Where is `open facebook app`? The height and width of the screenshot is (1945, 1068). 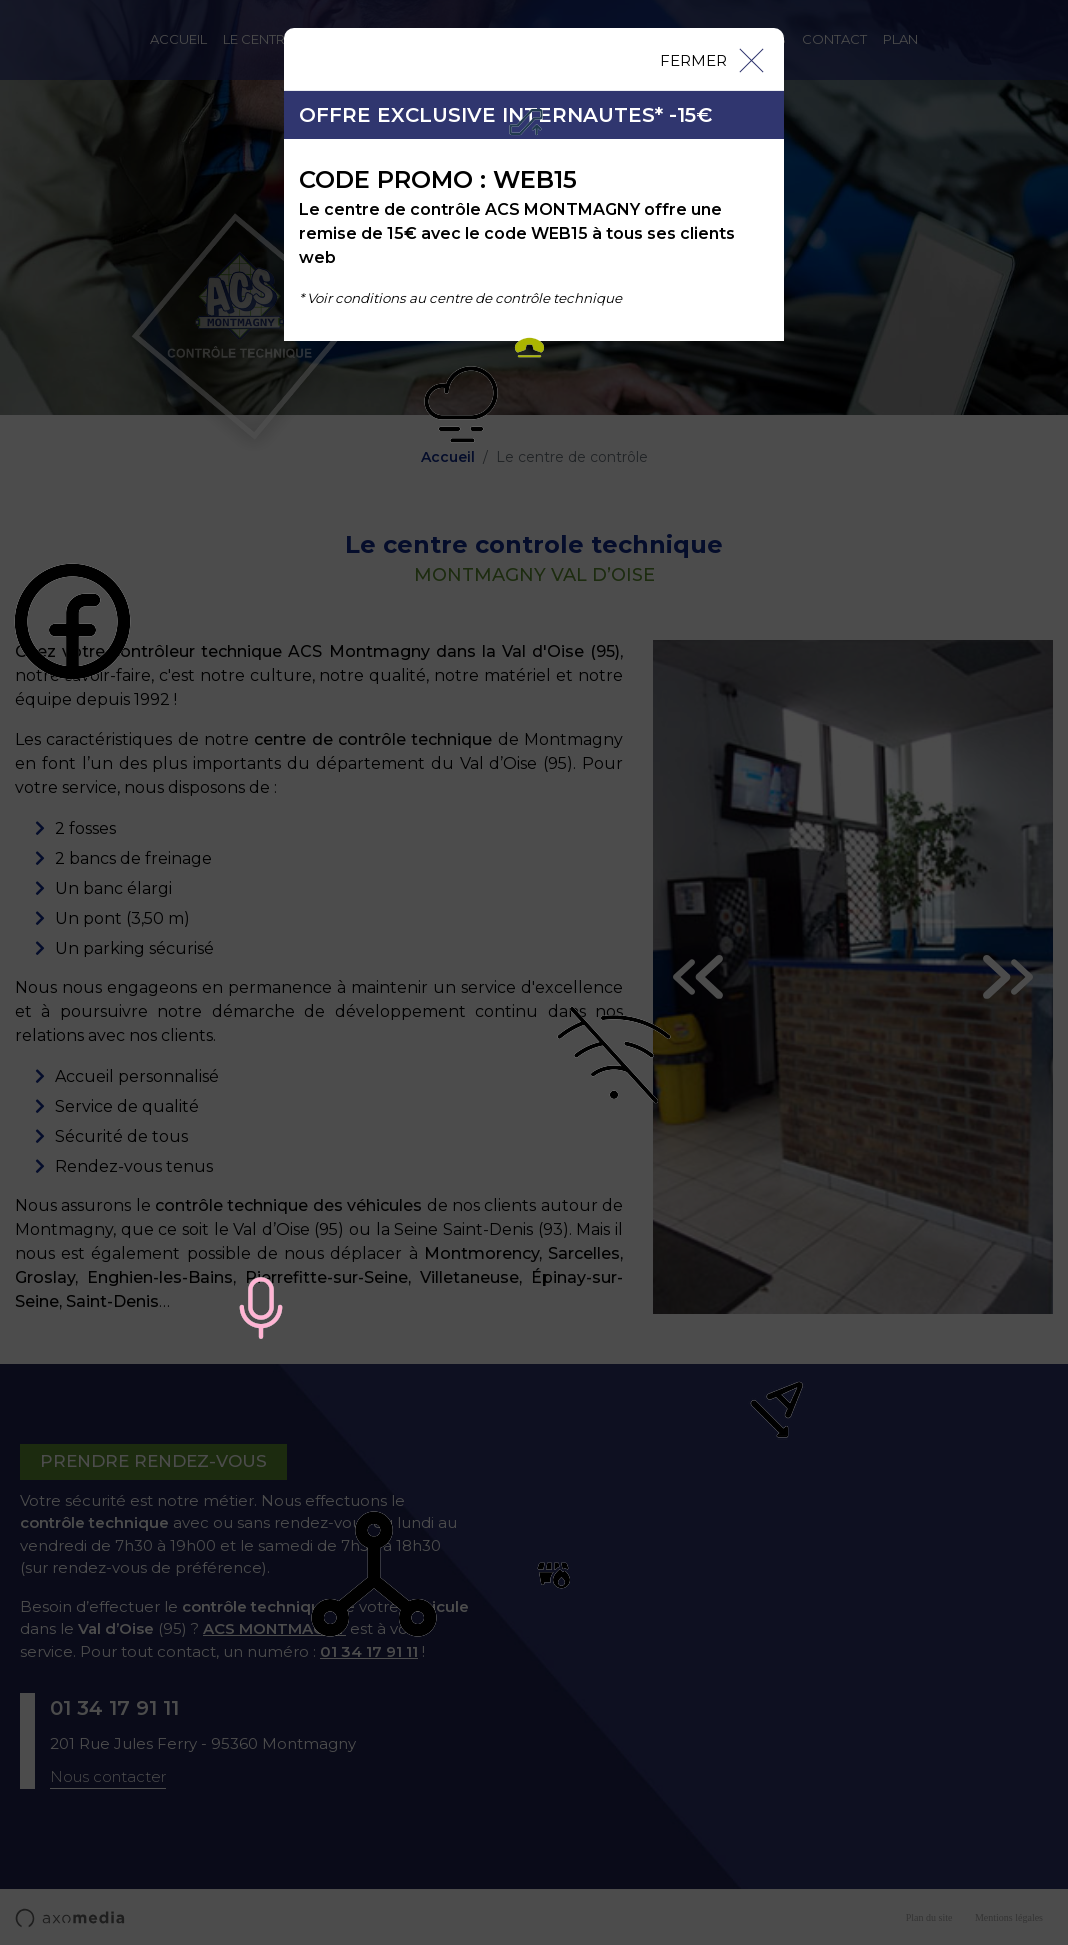 open facebook app is located at coordinates (72, 621).